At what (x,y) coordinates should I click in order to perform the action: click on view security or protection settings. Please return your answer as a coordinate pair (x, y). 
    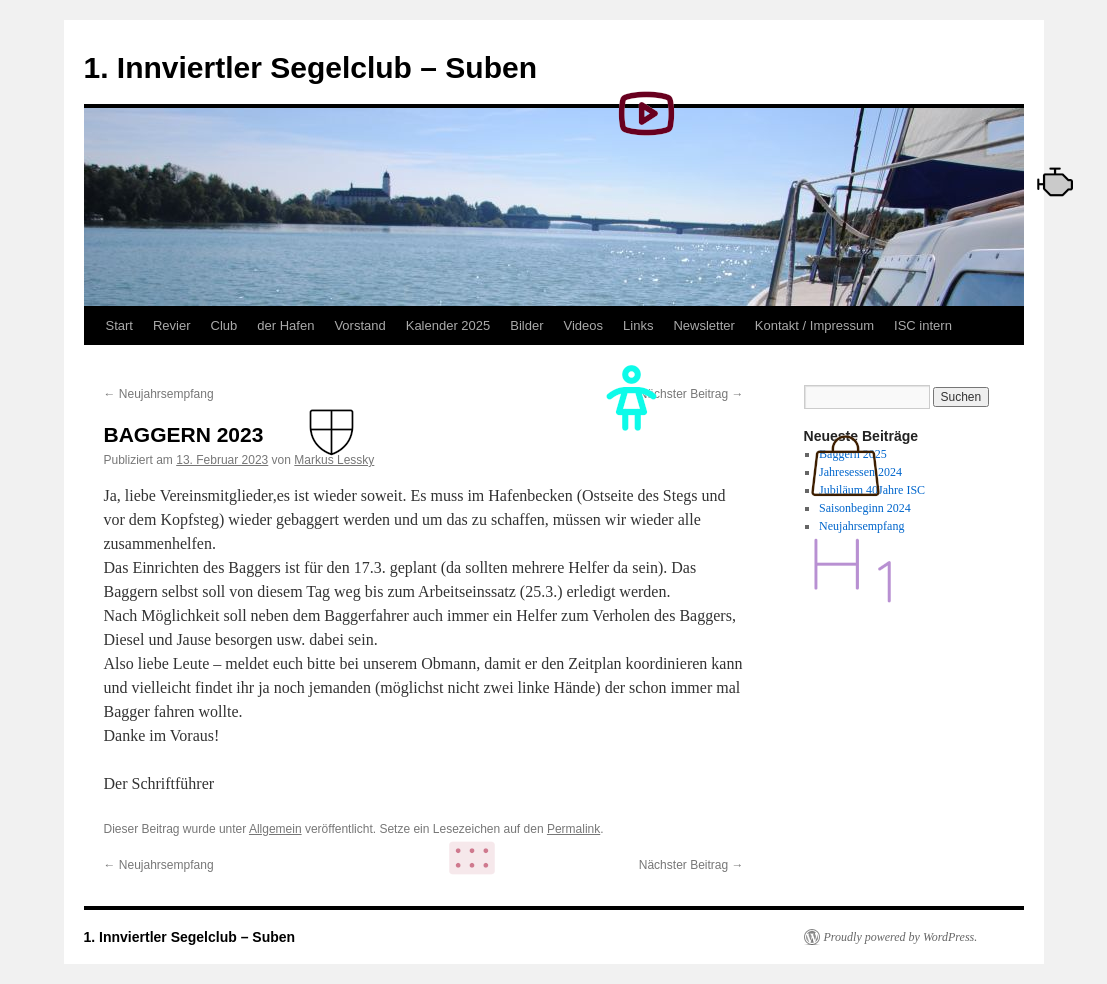
    Looking at the image, I should click on (331, 429).